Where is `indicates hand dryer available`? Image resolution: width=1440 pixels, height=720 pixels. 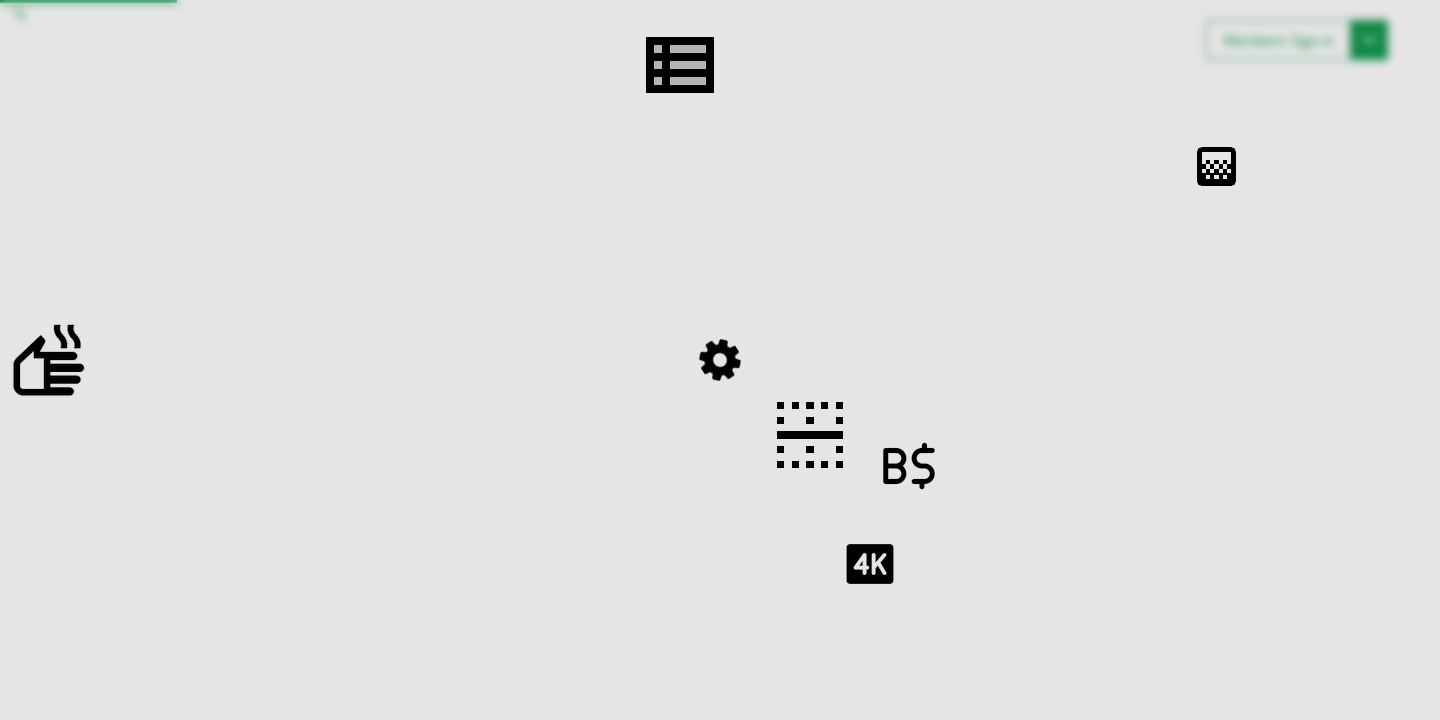
indicates hand dryer available is located at coordinates (50, 358).